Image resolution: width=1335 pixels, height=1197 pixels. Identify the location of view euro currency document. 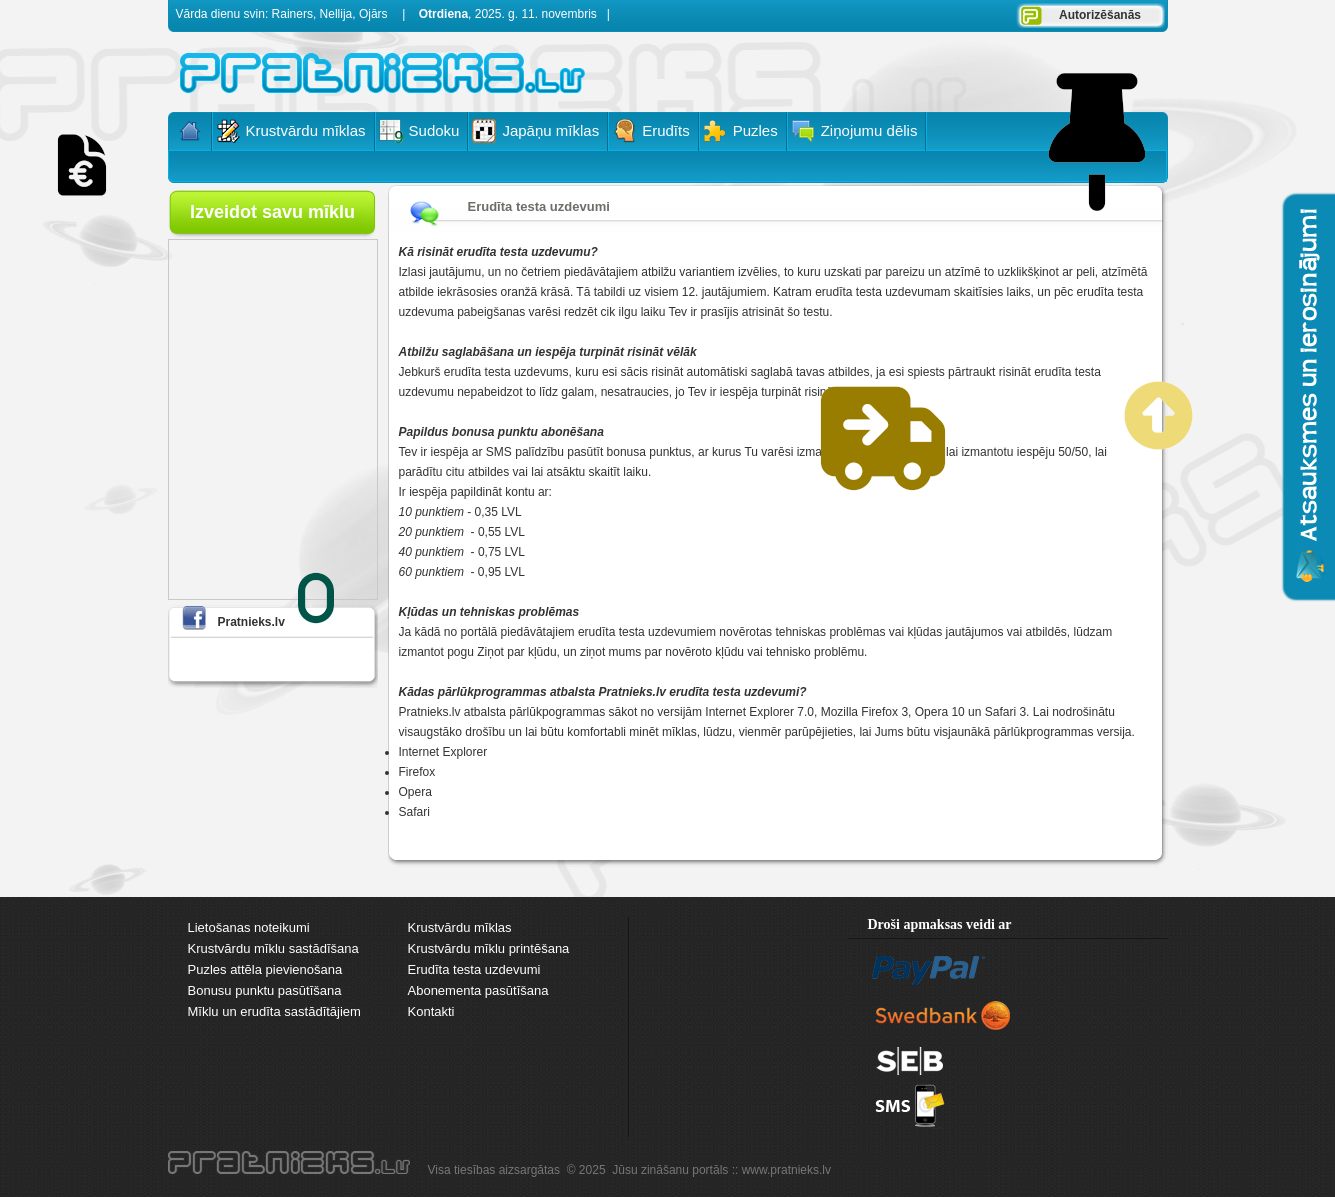
(82, 165).